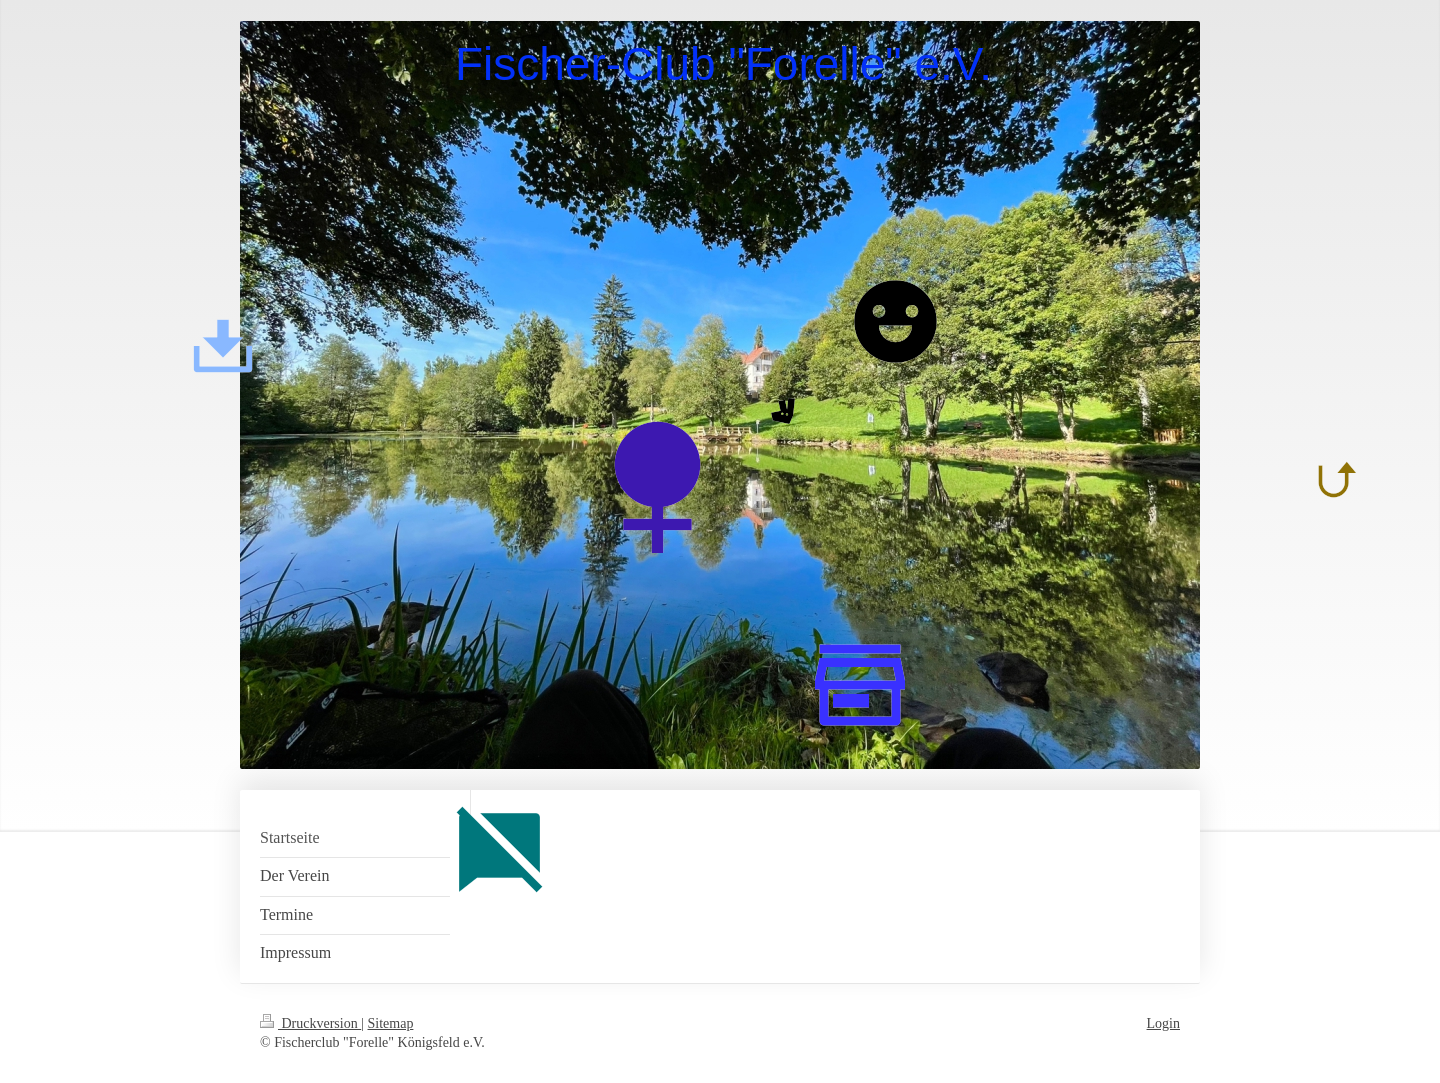 The height and width of the screenshot is (1083, 1440). What do you see at coordinates (223, 346) in the screenshot?
I see `download a file or document` at bounding box center [223, 346].